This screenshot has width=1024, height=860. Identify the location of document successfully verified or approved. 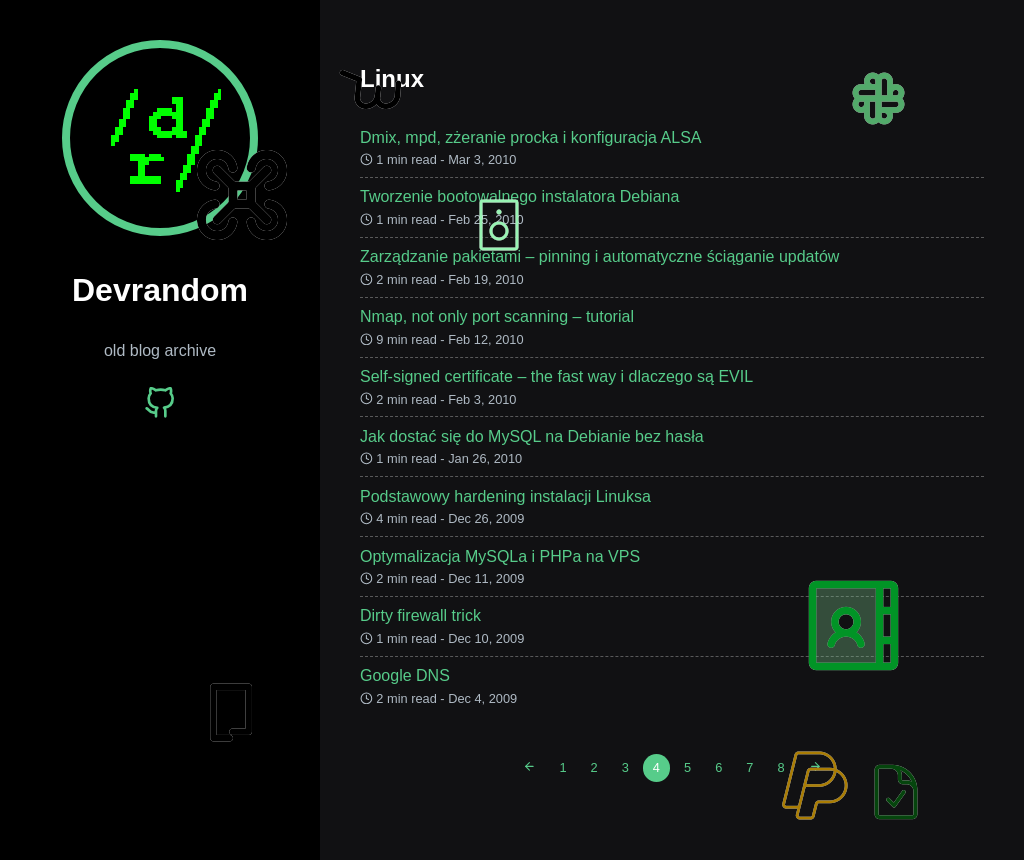
(896, 792).